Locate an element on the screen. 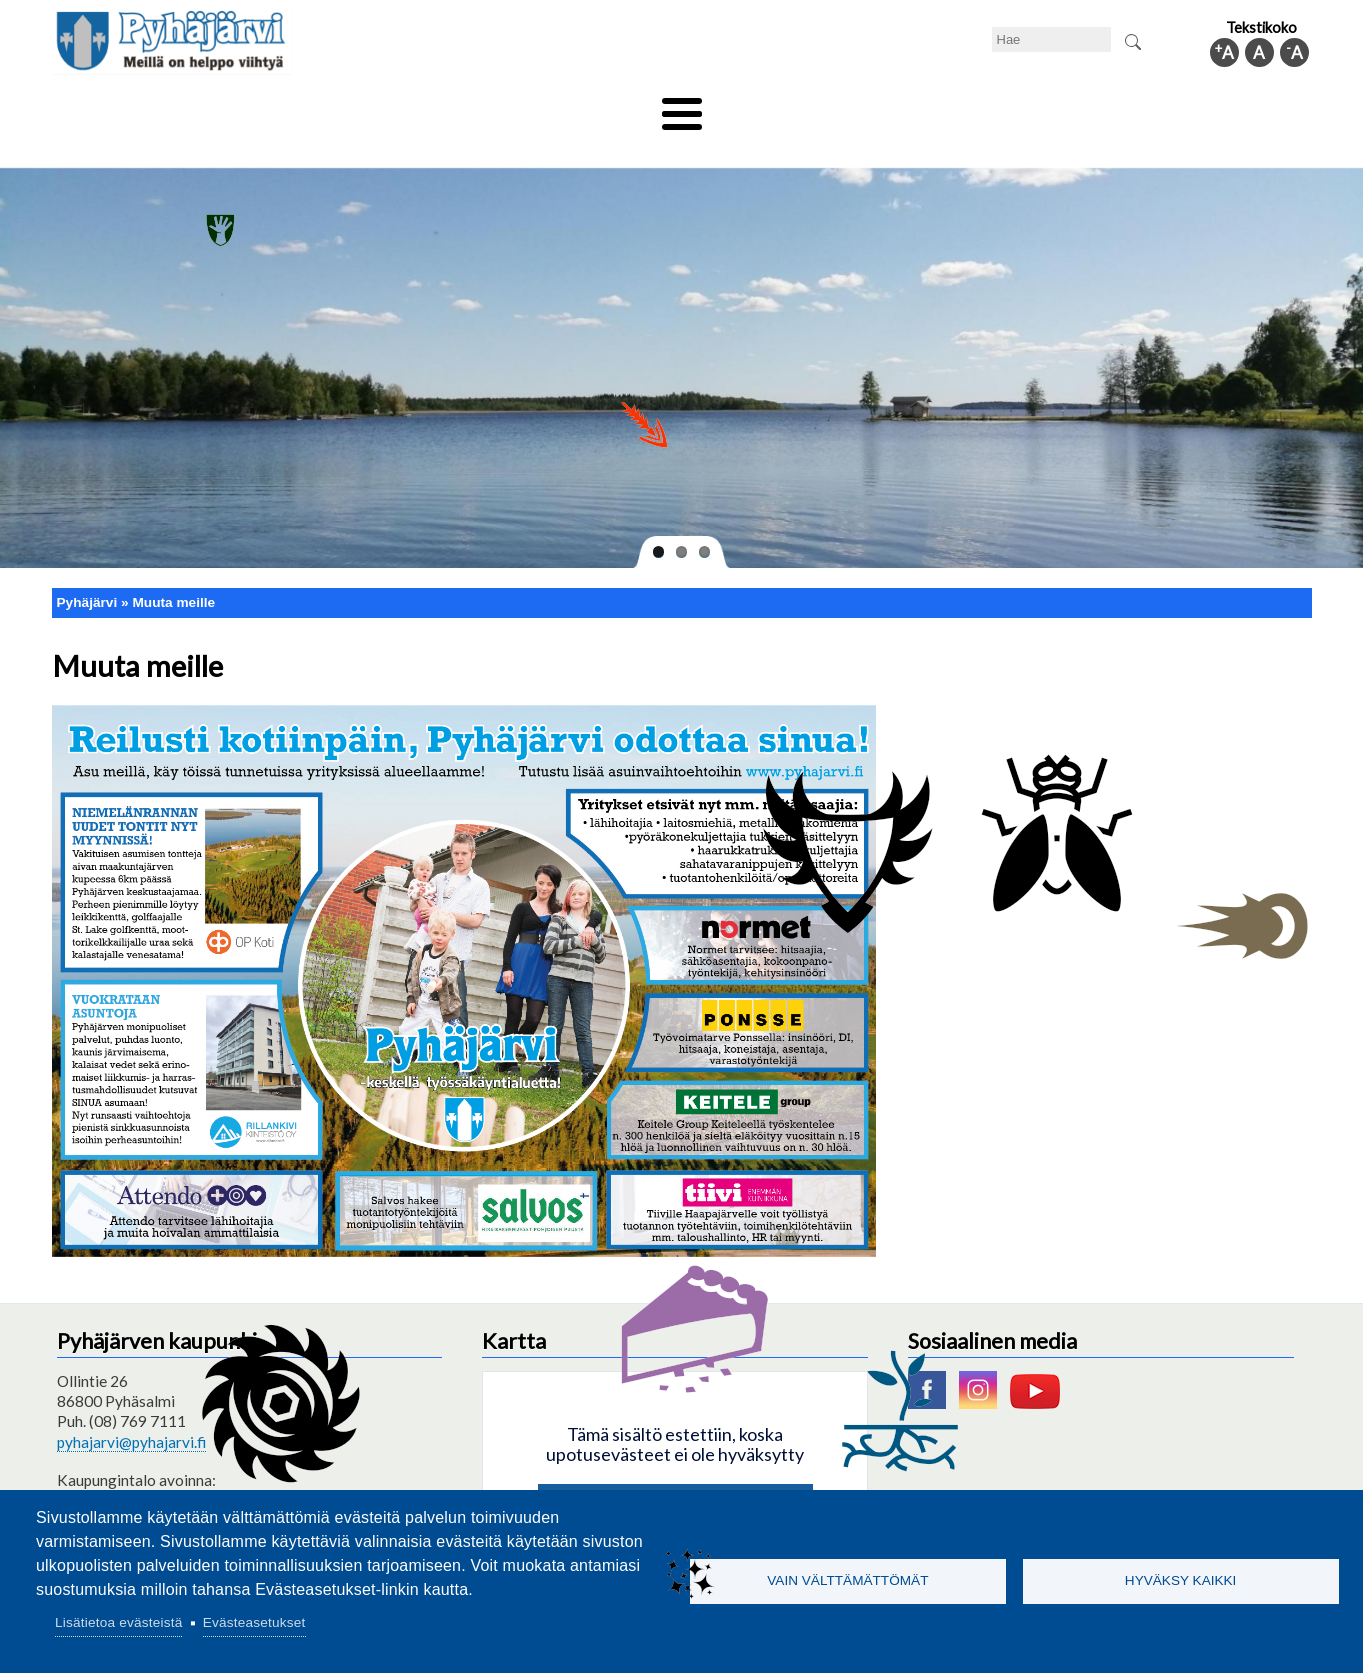 This screenshot has width=1363, height=1673. indicates a bug or pest-related feature in a game is located at coordinates (1057, 833).